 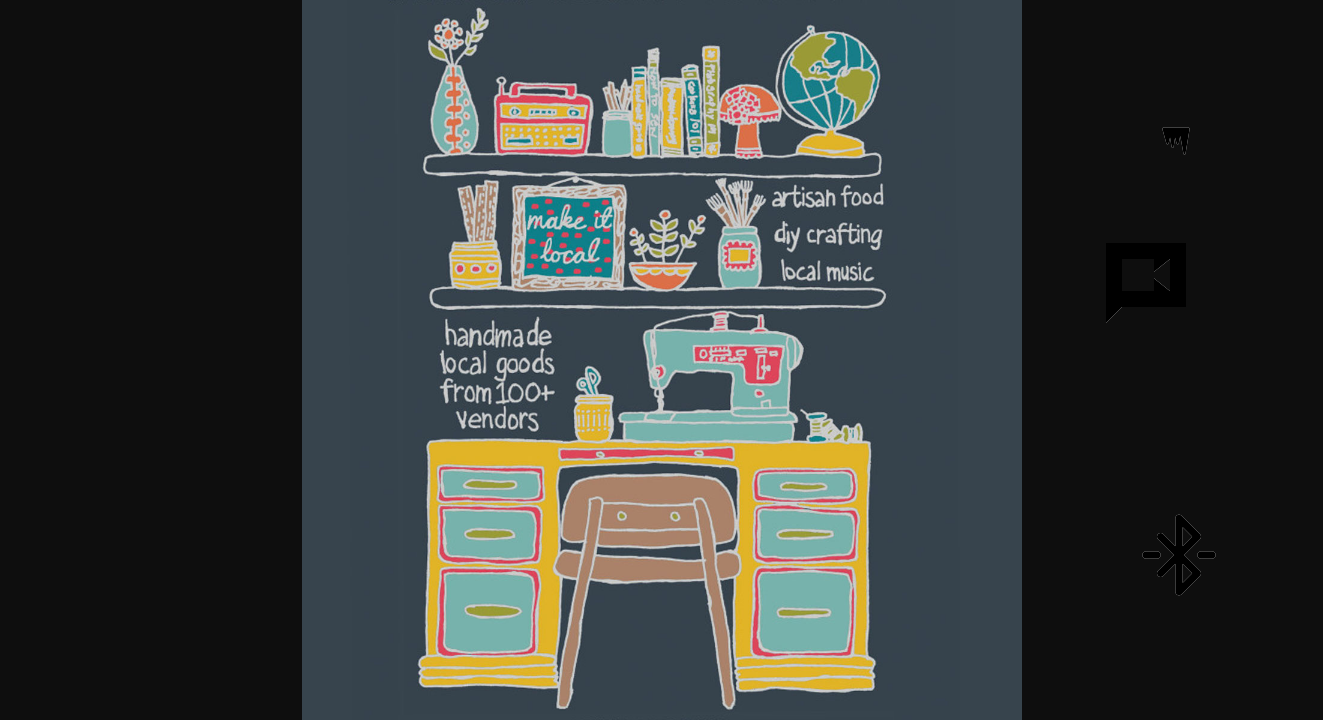 What do you see at coordinates (1179, 555) in the screenshot?
I see `indicates an active bluetooth connection` at bounding box center [1179, 555].